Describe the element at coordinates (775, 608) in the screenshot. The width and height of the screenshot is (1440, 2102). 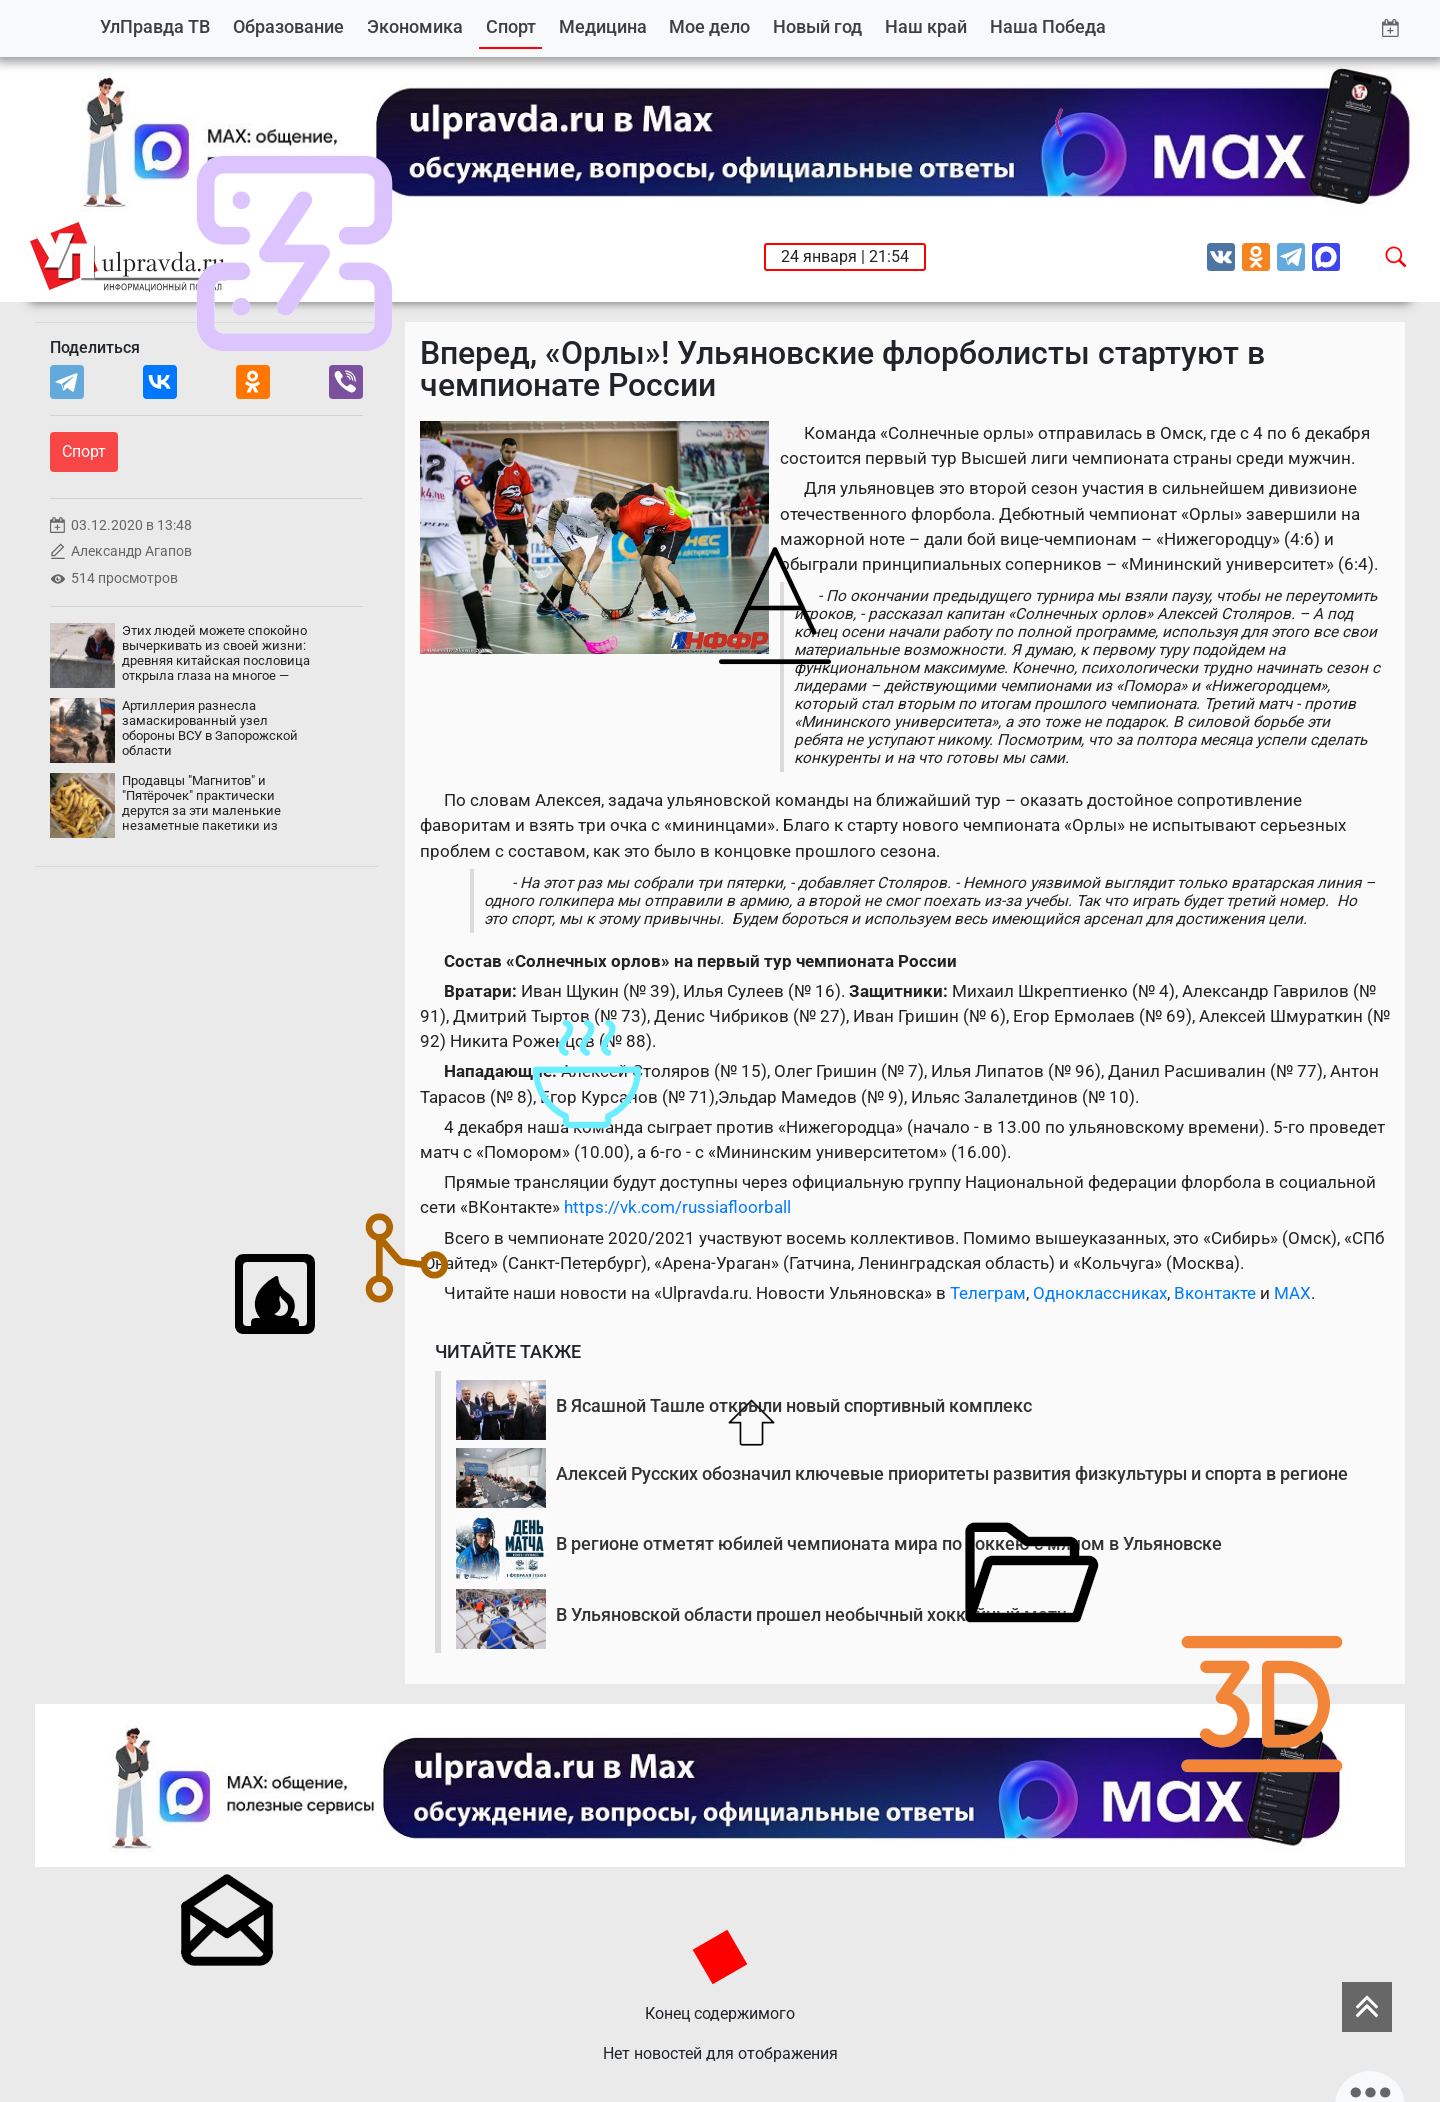
I see `apply underline formatting to text` at that location.